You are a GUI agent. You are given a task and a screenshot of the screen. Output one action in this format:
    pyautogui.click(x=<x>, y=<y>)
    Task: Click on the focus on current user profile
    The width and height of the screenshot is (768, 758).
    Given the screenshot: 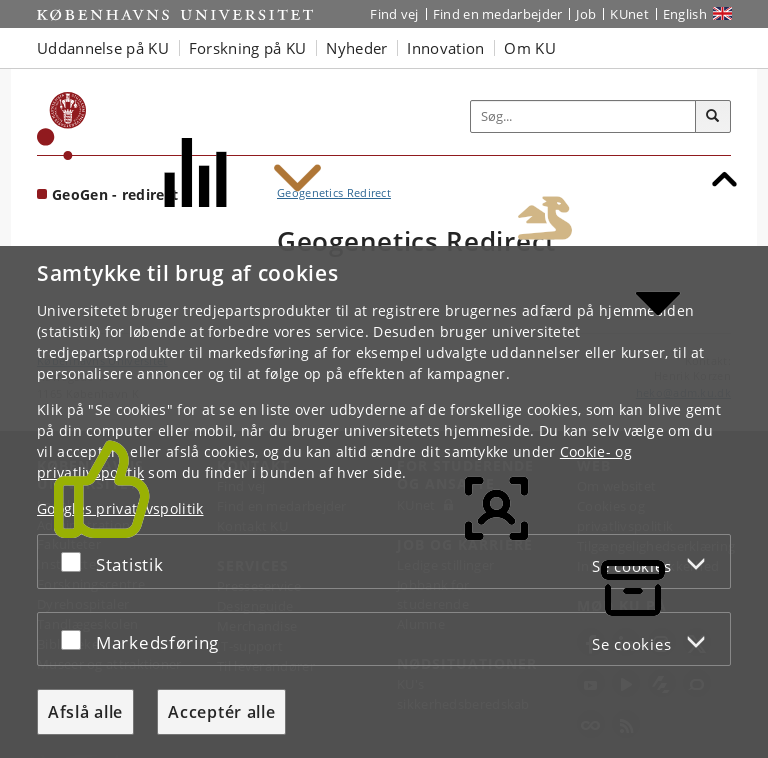 What is the action you would take?
    pyautogui.click(x=496, y=508)
    